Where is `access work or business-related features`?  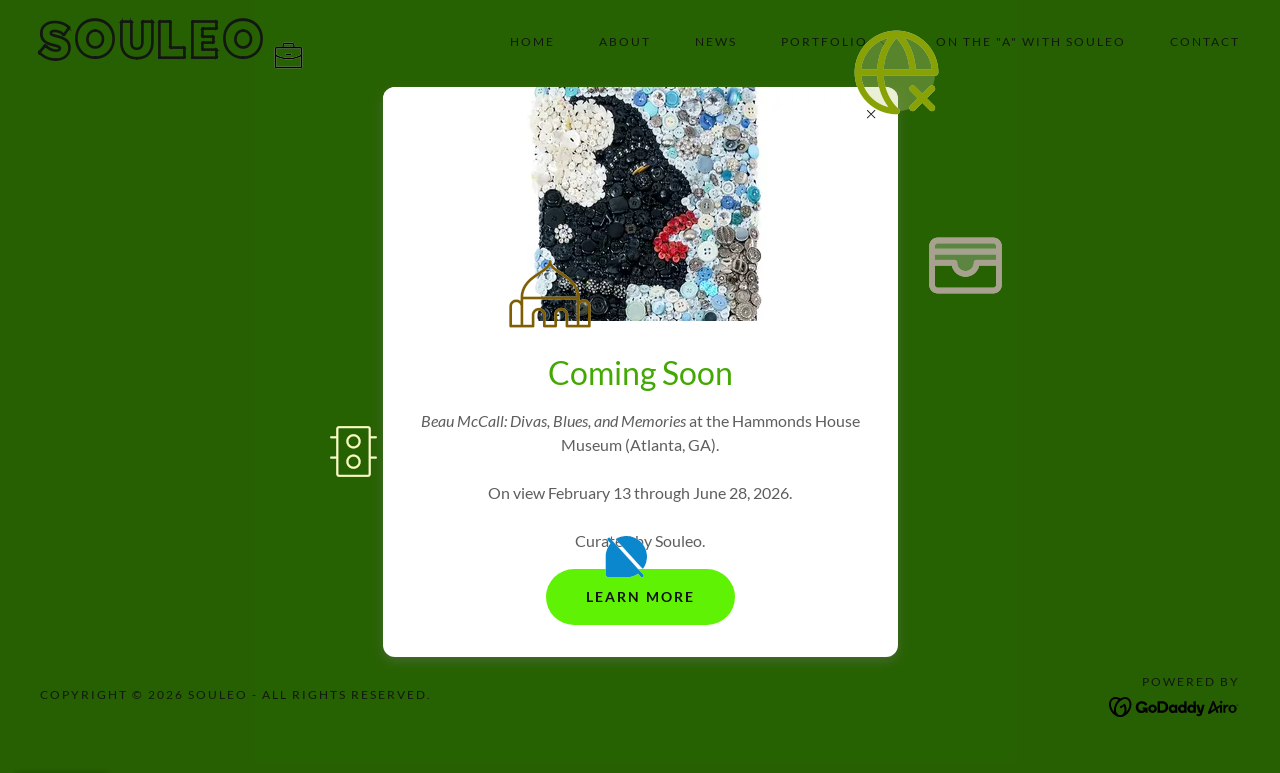 access work or business-related features is located at coordinates (288, 56).